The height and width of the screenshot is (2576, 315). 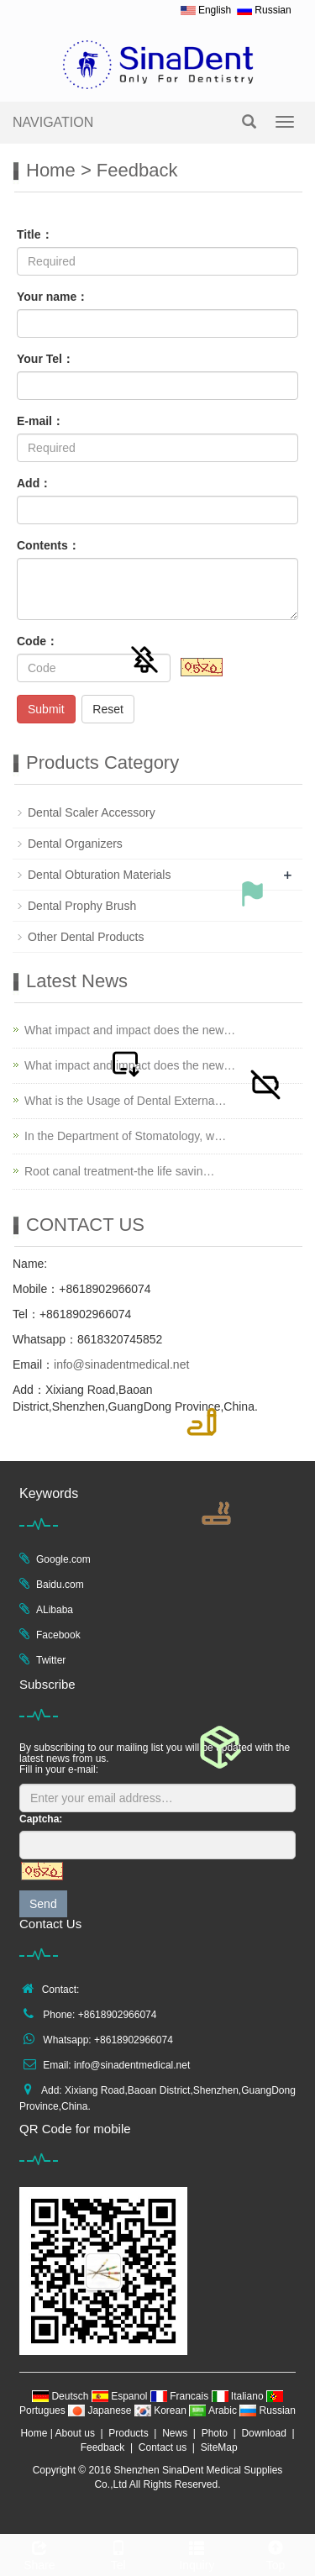 What do you see at coordinates (219, 1747) in the screenshot?
I see `order delivered successfully` at bounding box center [219, 1747].